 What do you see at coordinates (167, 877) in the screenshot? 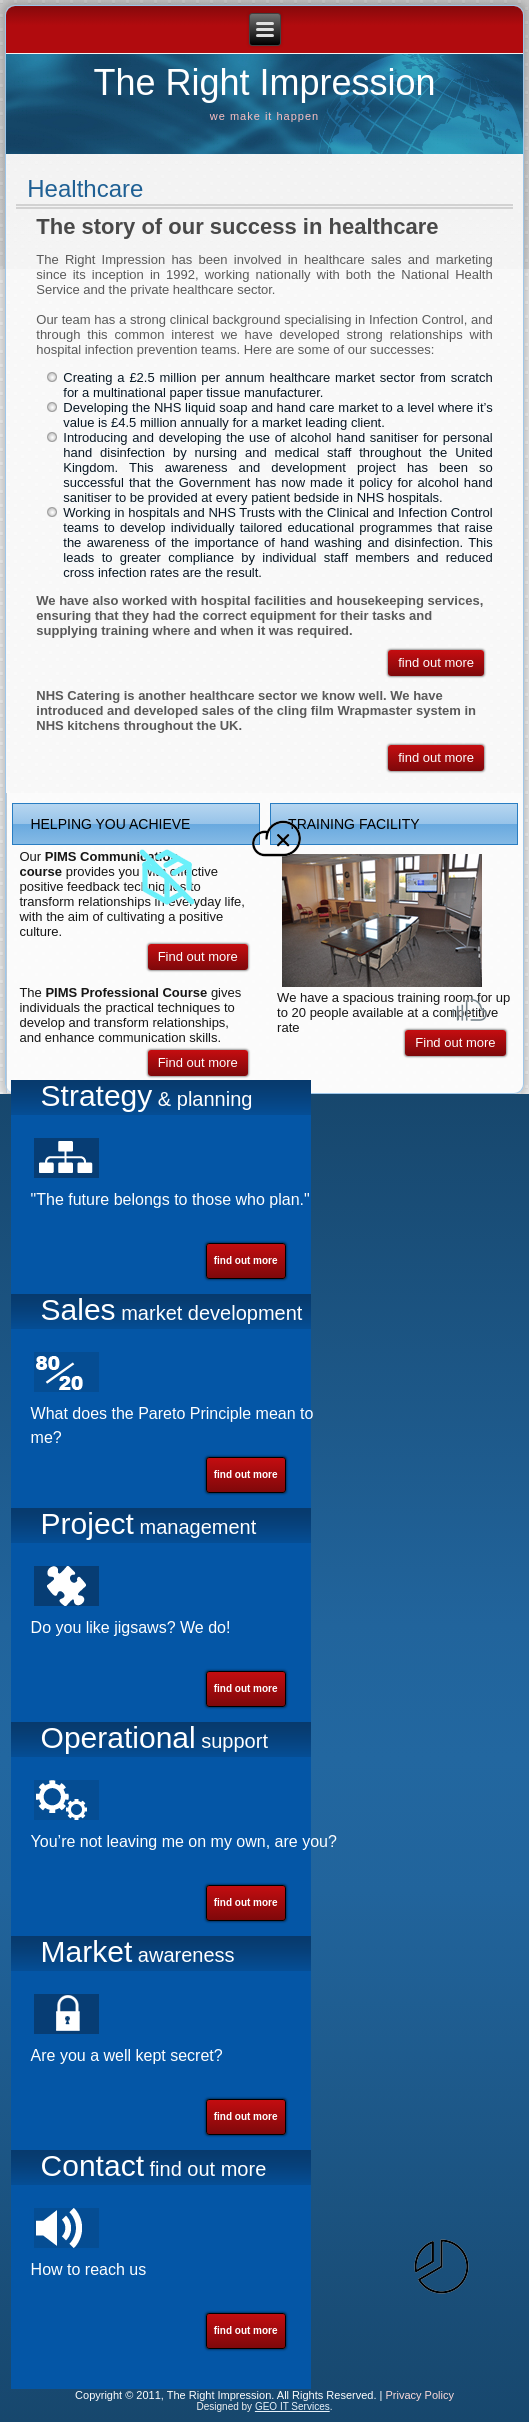
I see `item is unavailable or out of stock` at bounding box center [167, 877].